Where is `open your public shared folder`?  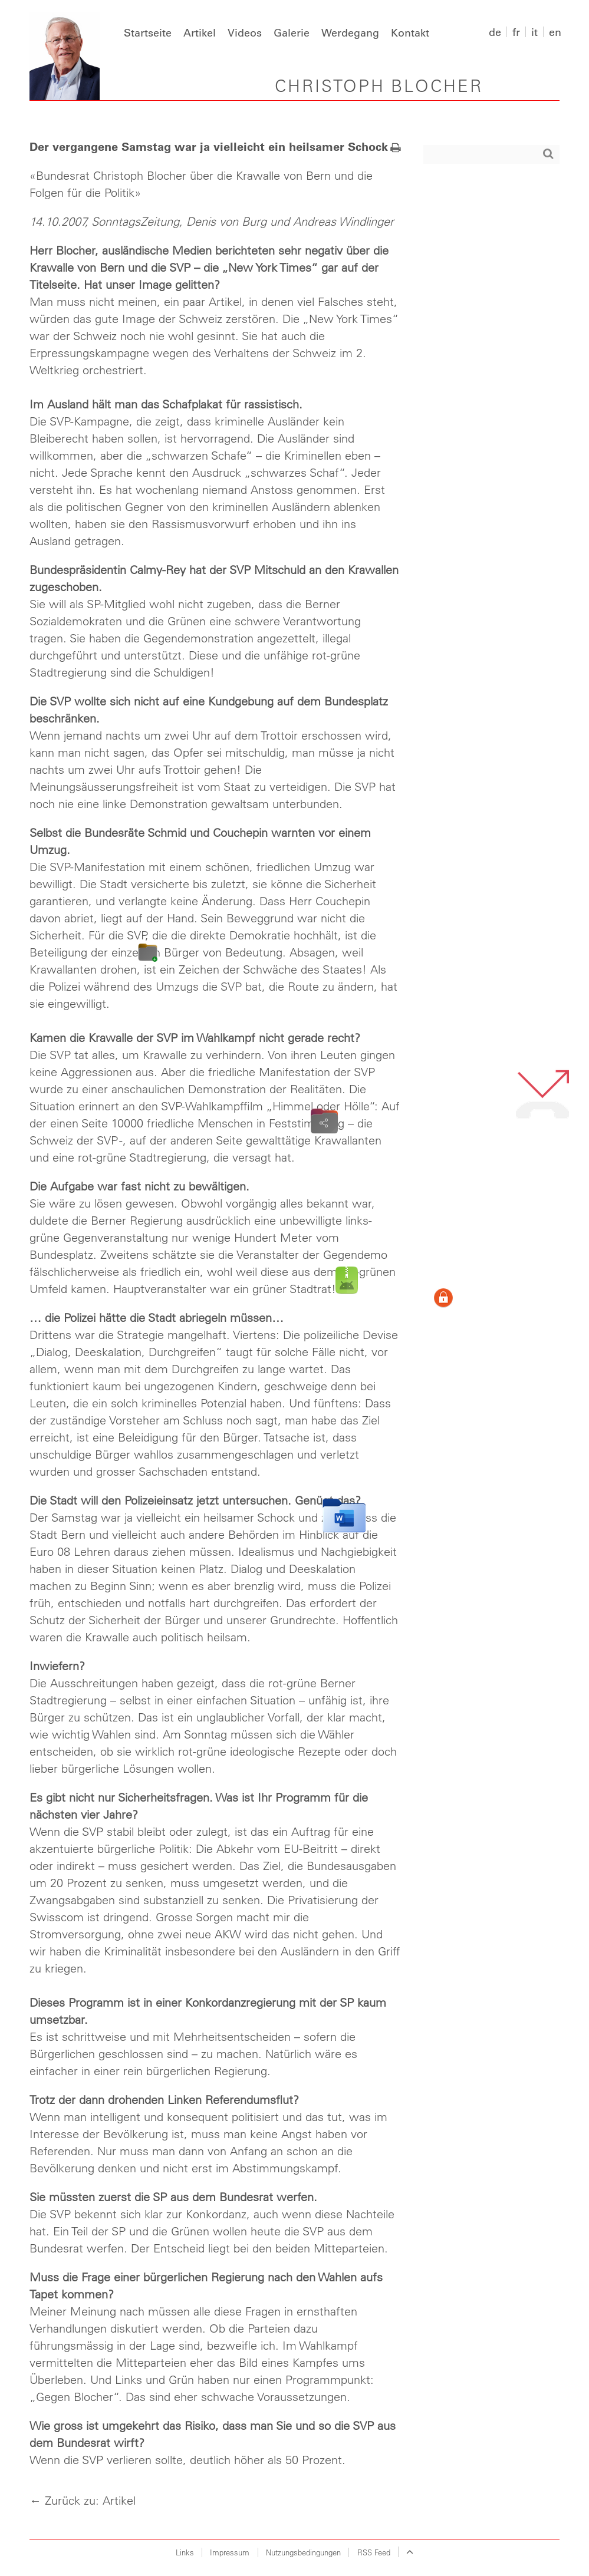 open your public shared folder is located at coordinates (324, 1121).